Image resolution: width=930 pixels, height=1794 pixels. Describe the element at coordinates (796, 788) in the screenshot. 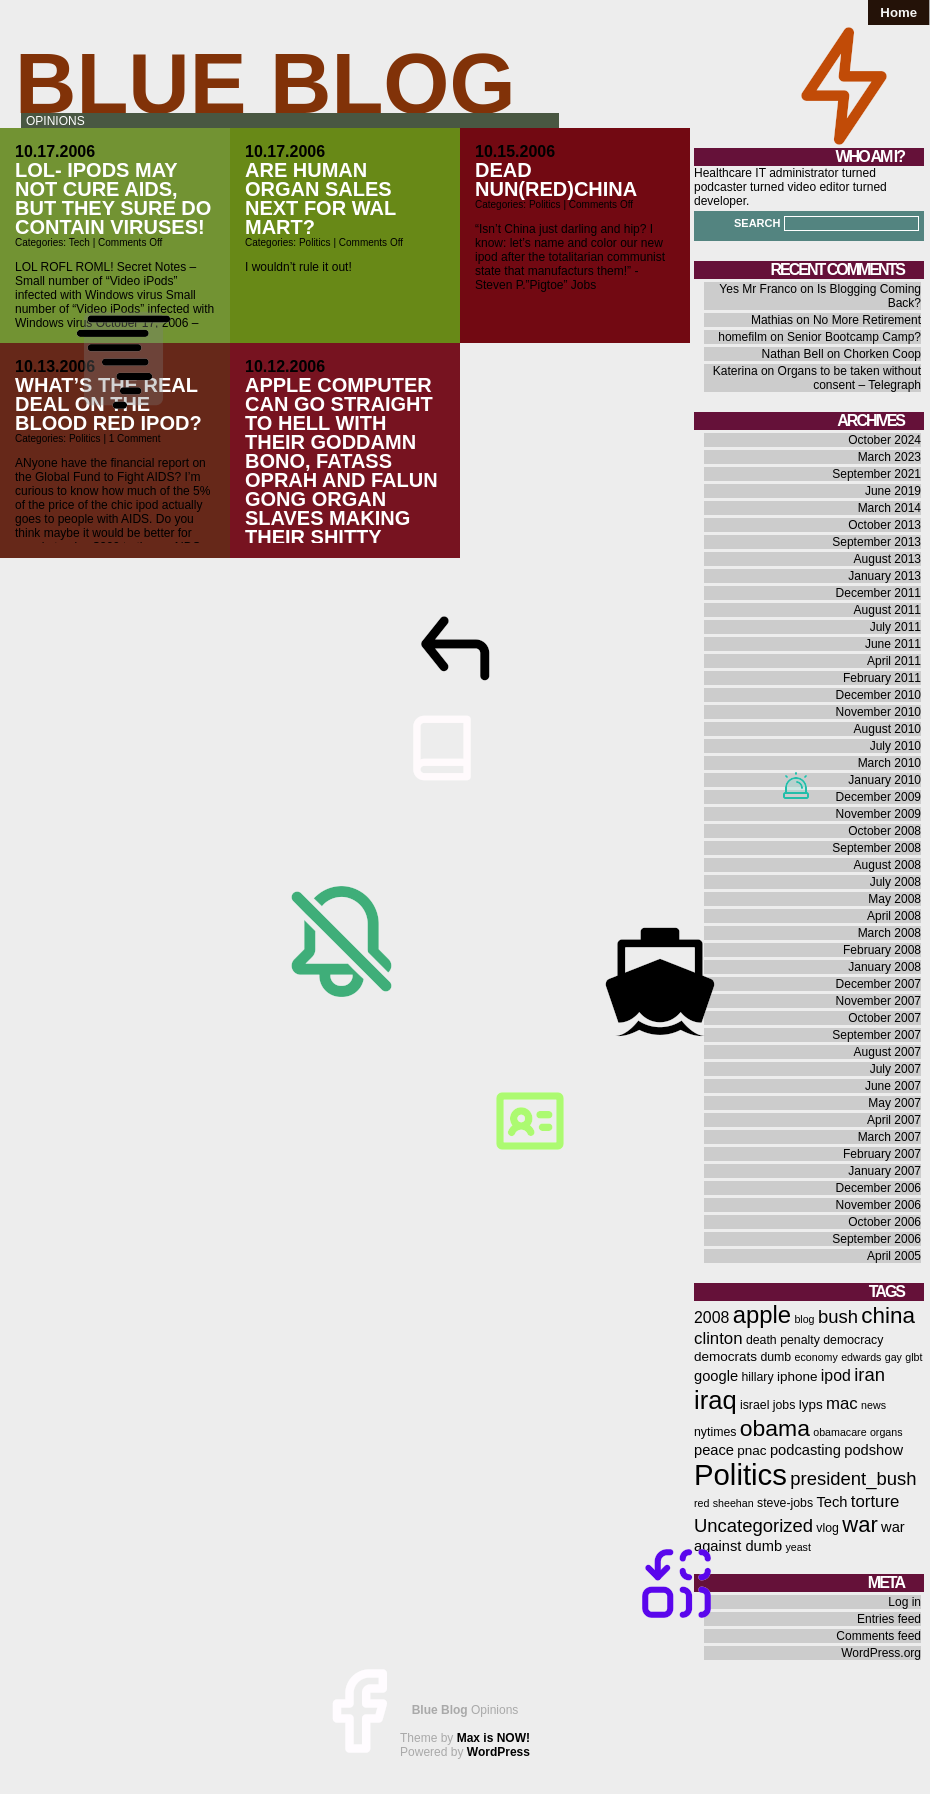

I see `indicates an active alert or emergency notification` at that location.